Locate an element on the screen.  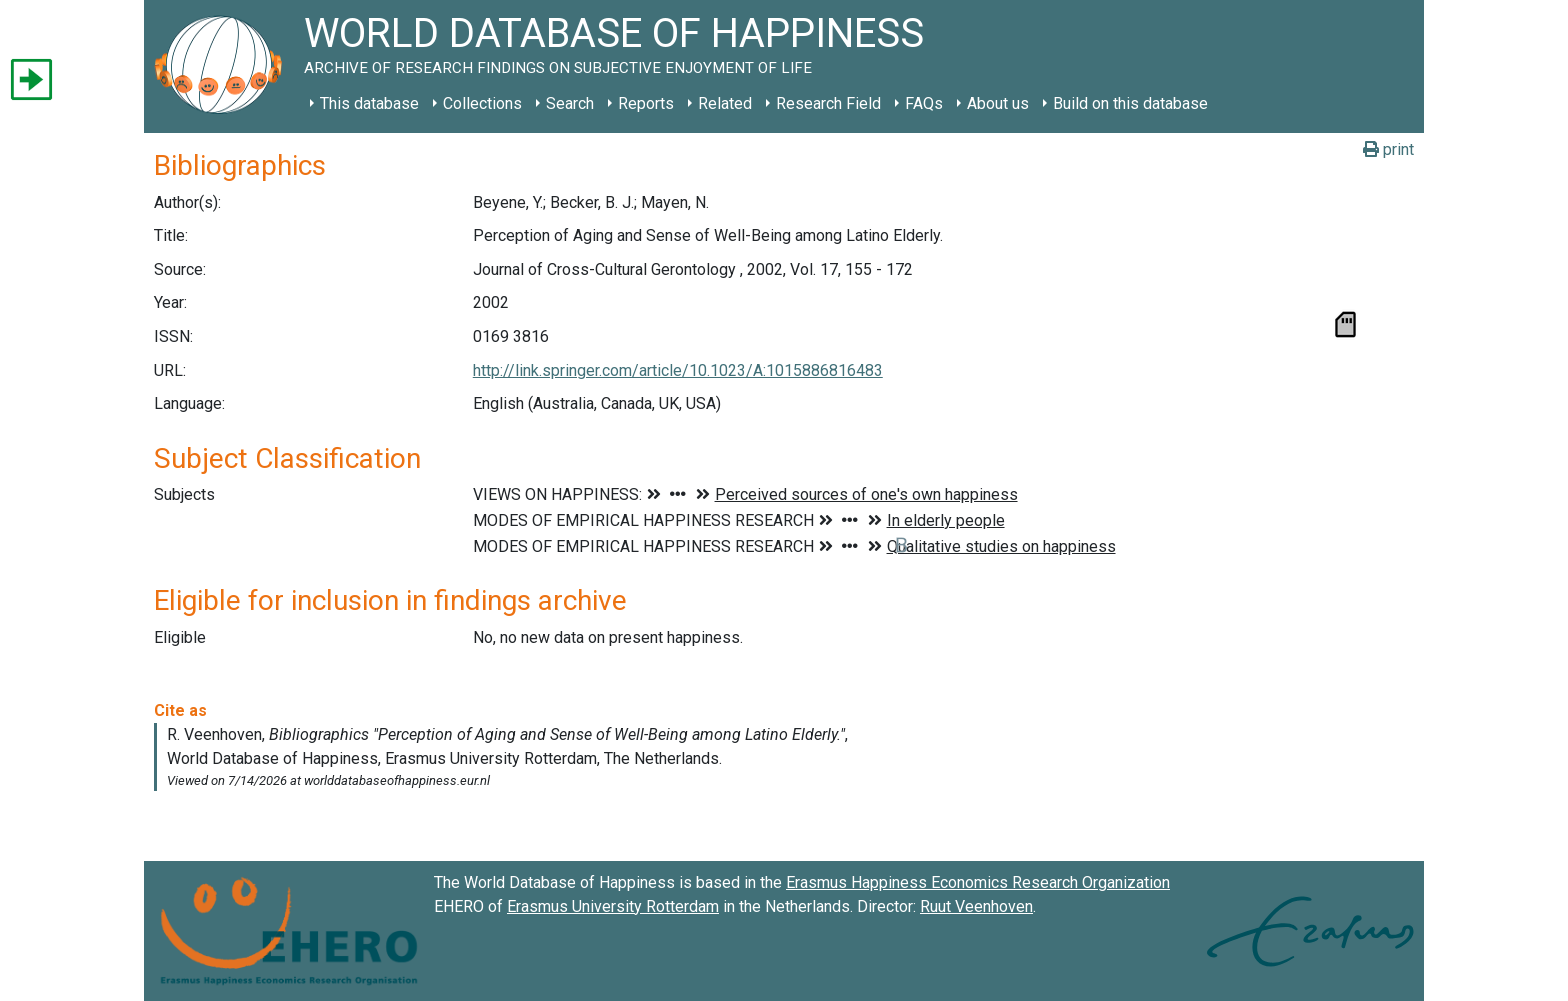
apply bold formatting to selected text is located at coordinates (901, 545).